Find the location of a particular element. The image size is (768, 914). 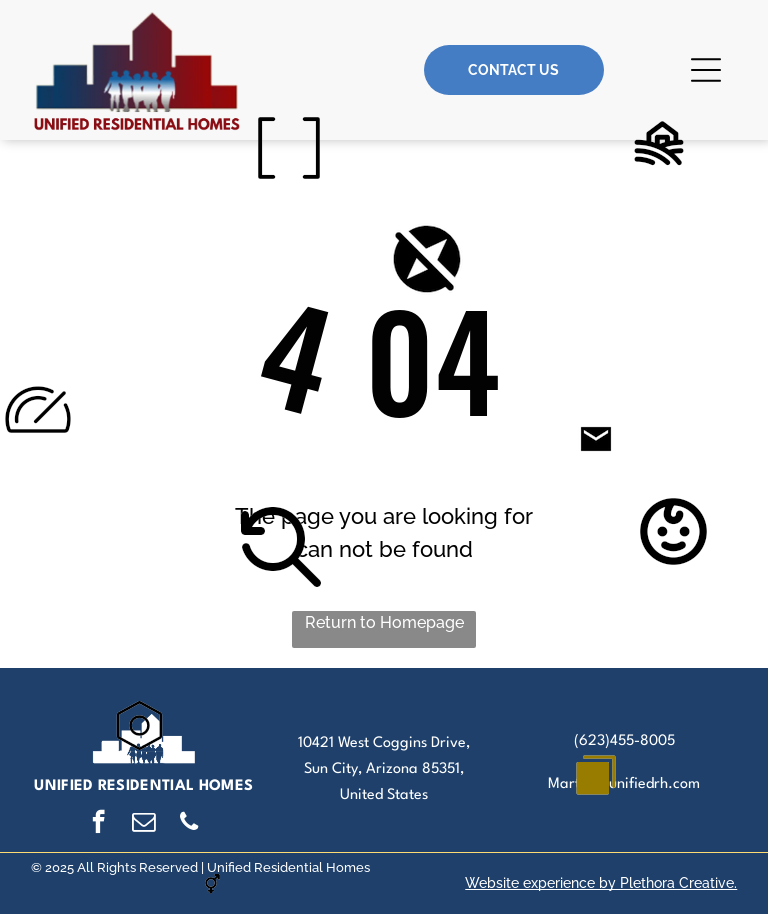

access baby or infant-related features is located at coordinates (673, 531).